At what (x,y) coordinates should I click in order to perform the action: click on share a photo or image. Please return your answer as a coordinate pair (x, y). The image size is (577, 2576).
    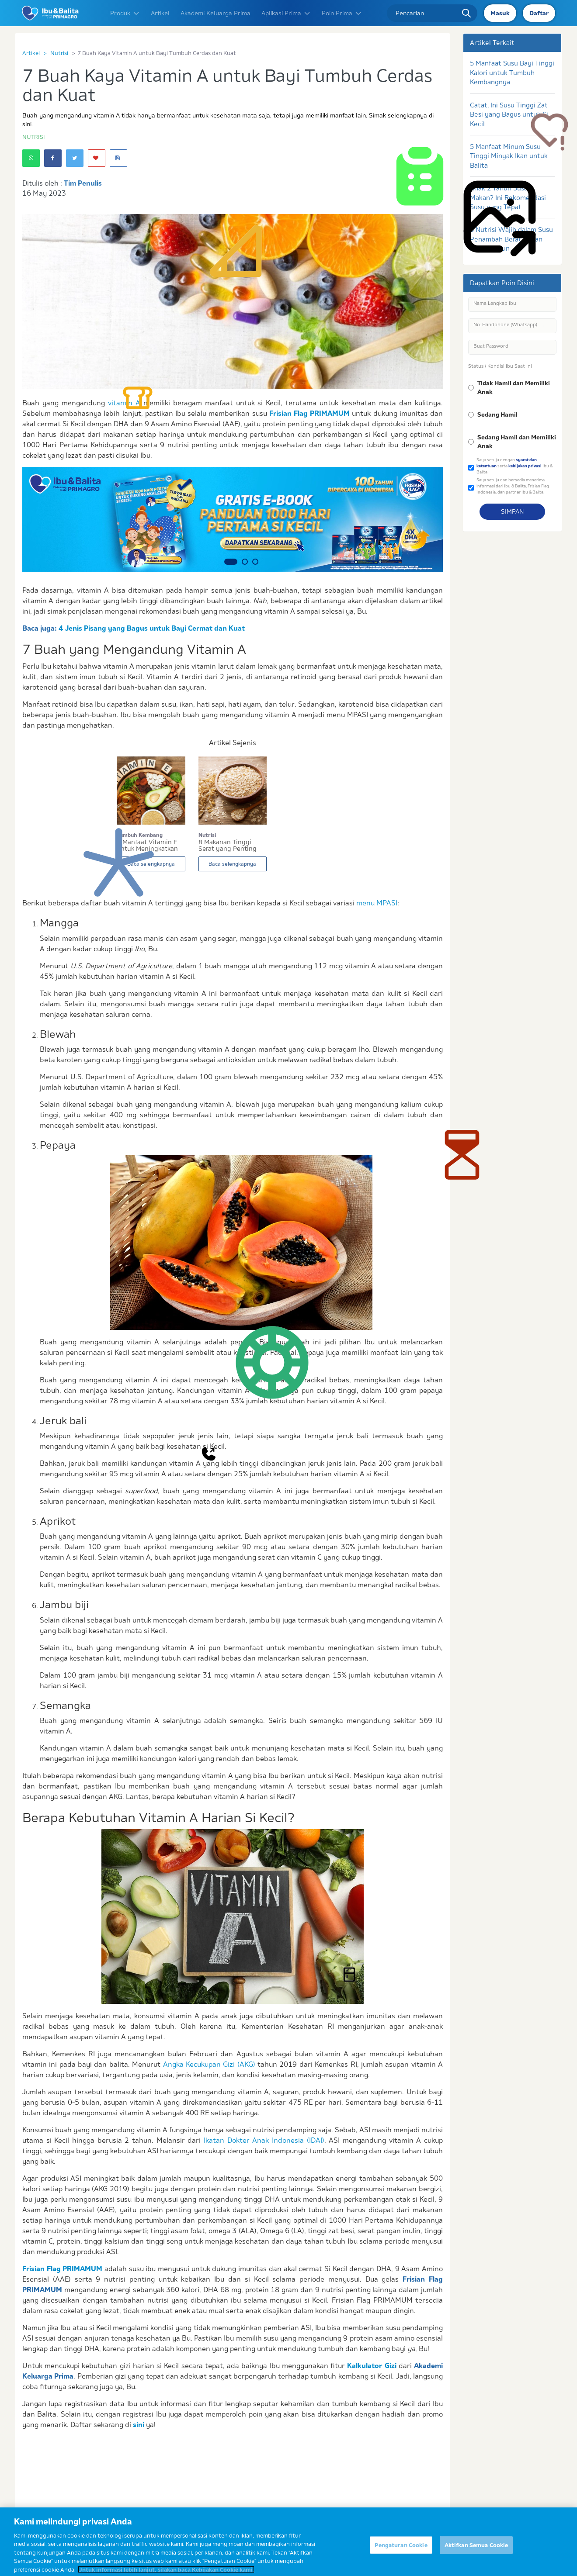
    Looking at the image, I should click on (500, 217).